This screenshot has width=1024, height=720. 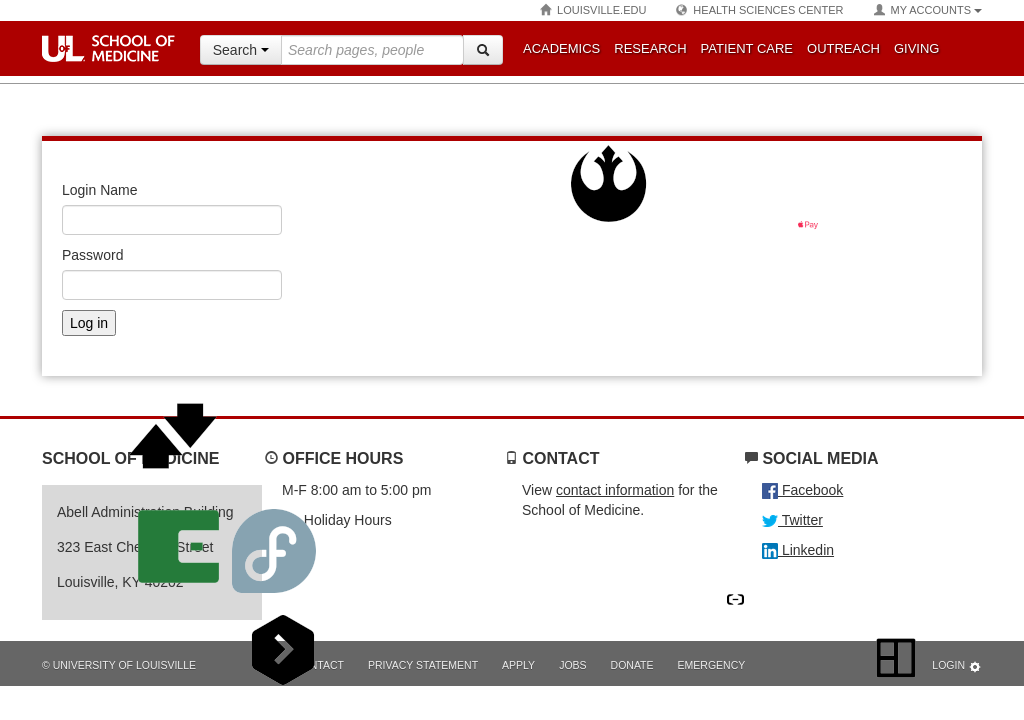 What do you see at coordinates (735, 599) in the screenshot?
I see `Alibaba Cloud service or product` at bounding box center [735, 599].